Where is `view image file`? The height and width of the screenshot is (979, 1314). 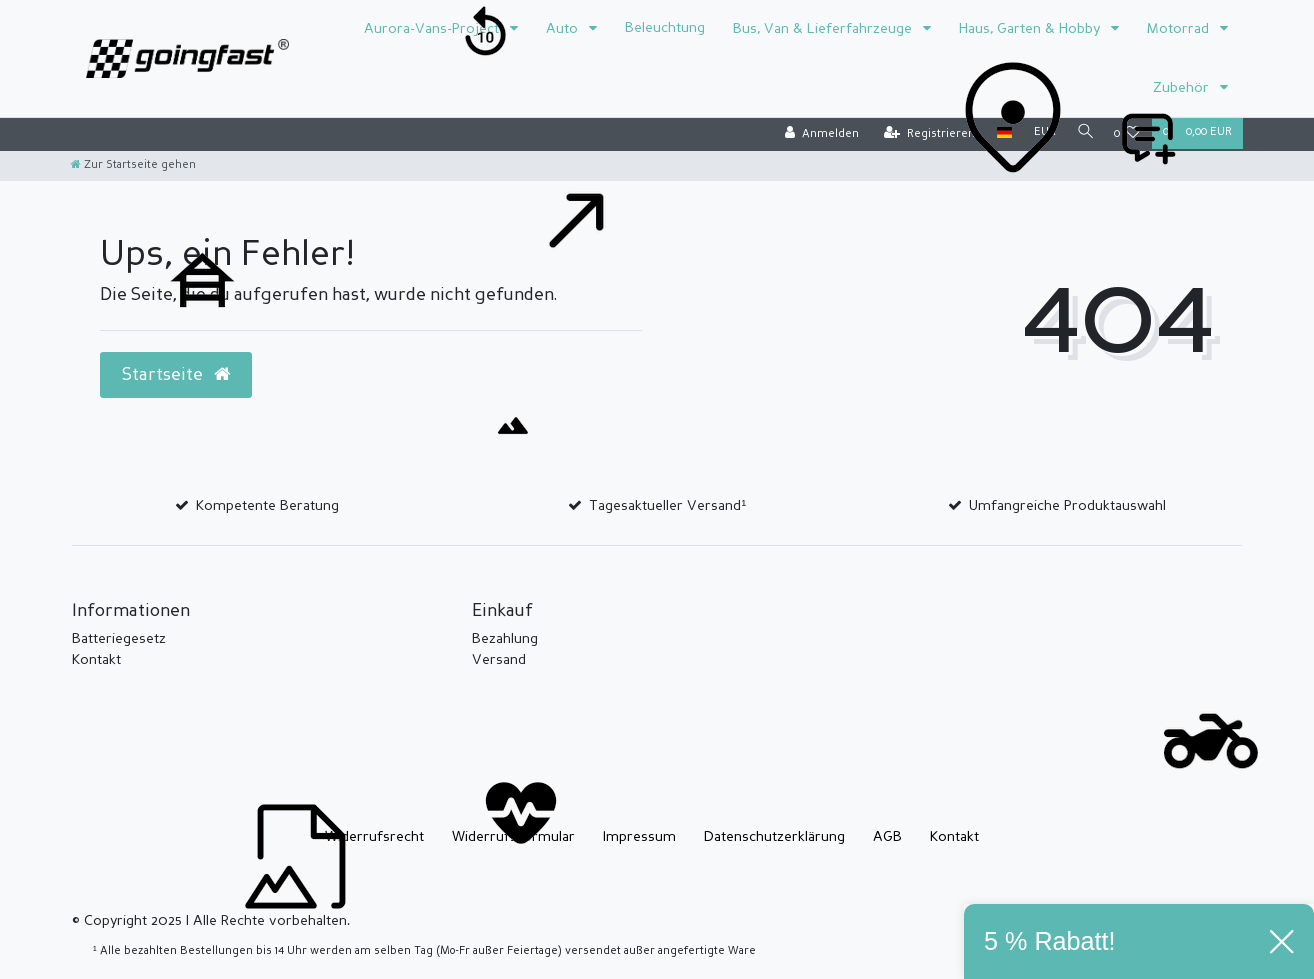
view image file is located at coordinates (301, 856).